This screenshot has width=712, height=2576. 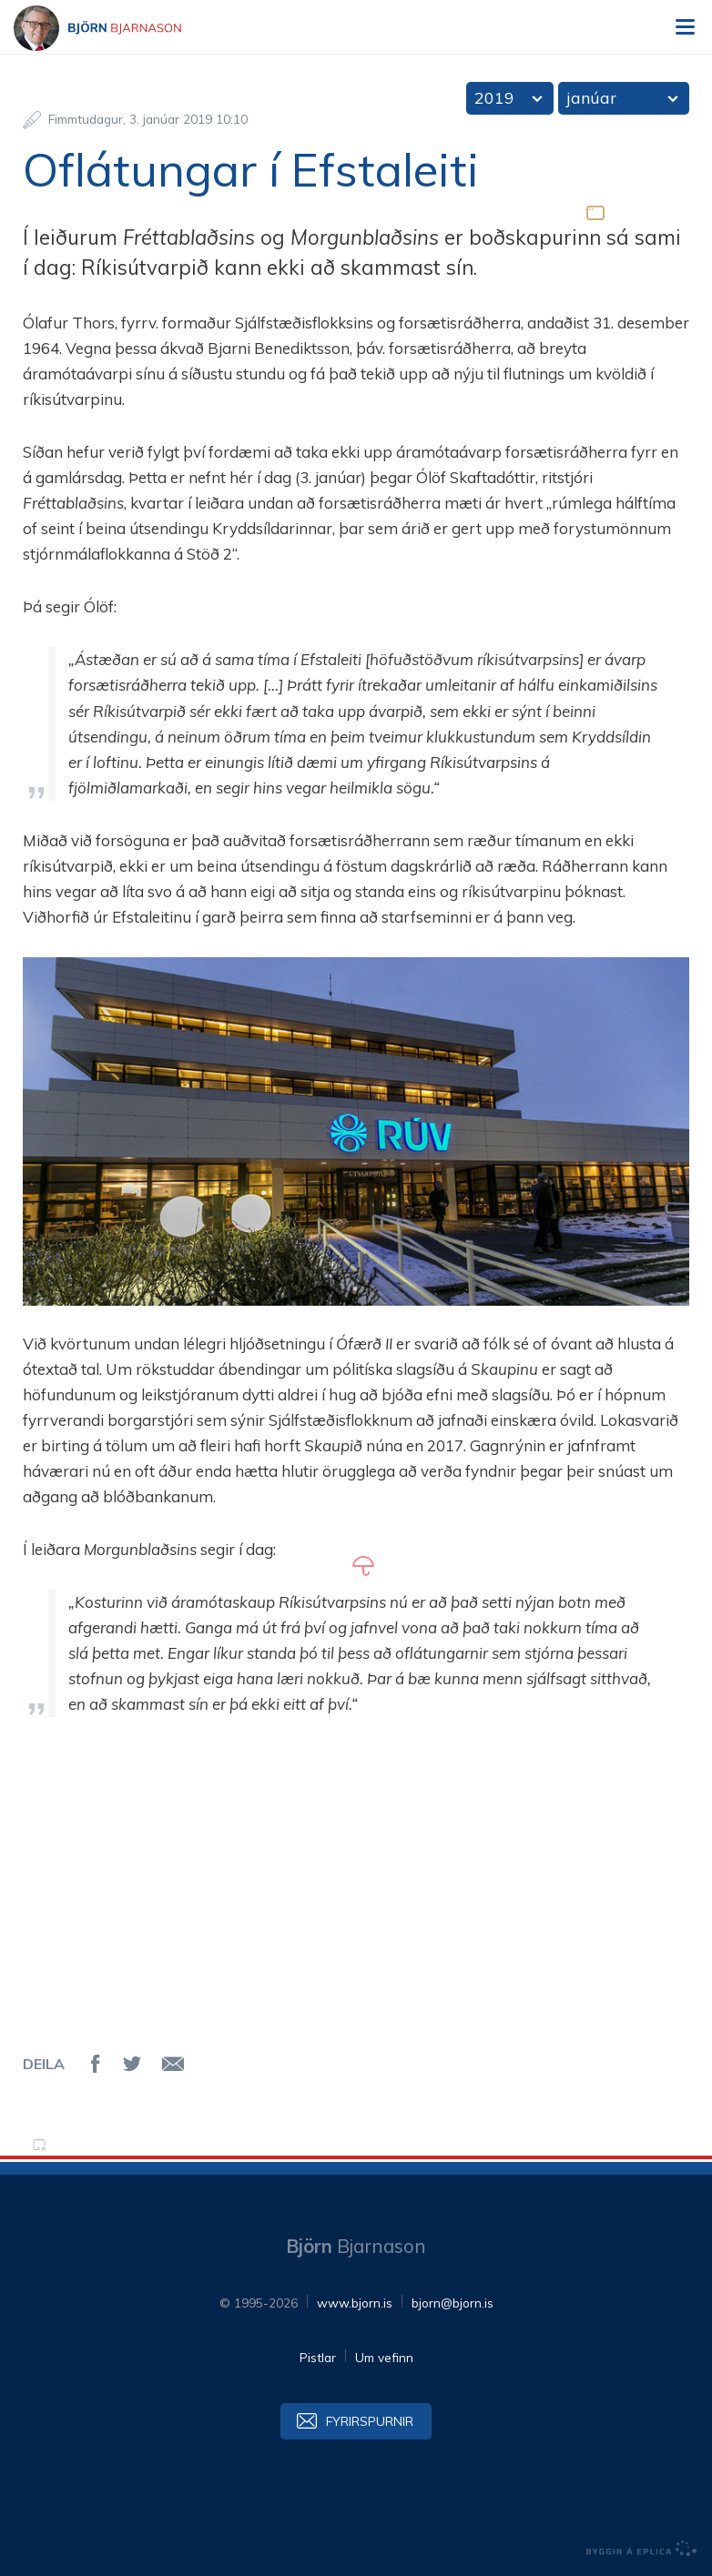 What do you see at coordinates (595, 213) in the screenshot?
I see `open application window` at bounding box center [595, 213].